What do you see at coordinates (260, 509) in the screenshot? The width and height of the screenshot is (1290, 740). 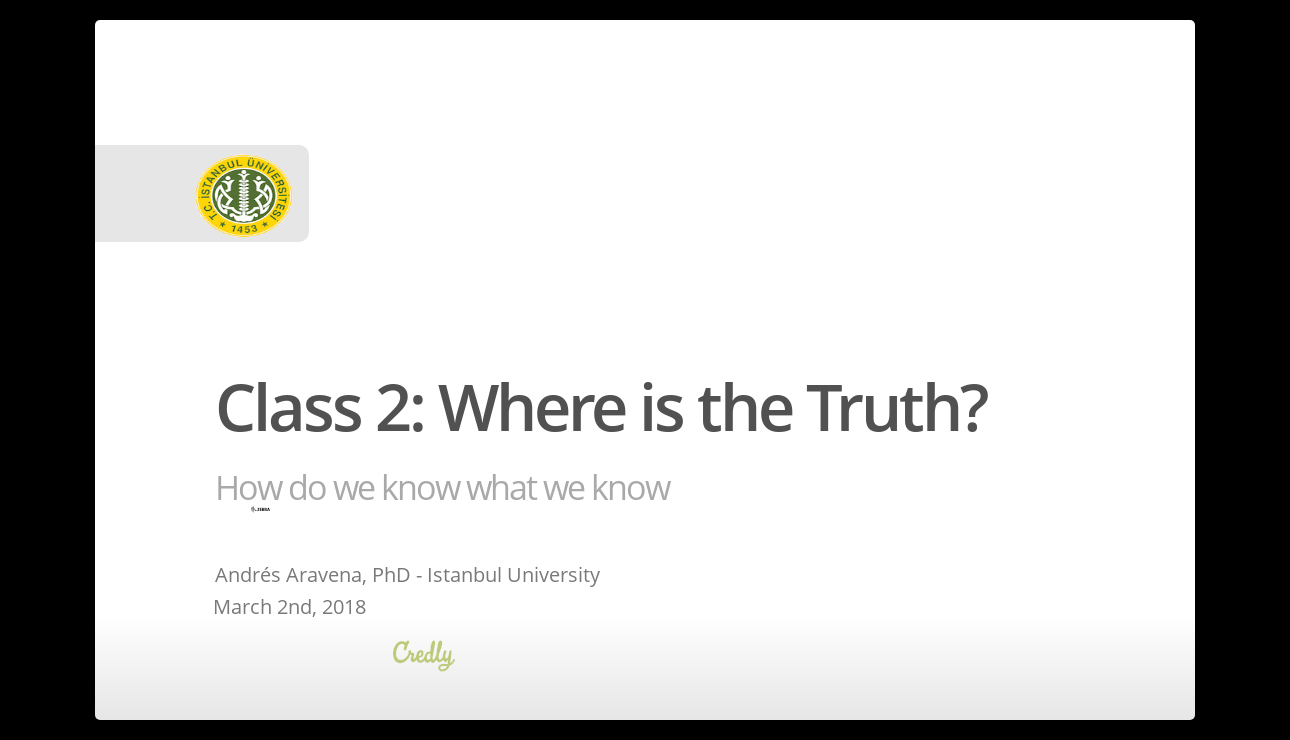 I see `zebra technologies company logo` at bounding box center [260, 509].